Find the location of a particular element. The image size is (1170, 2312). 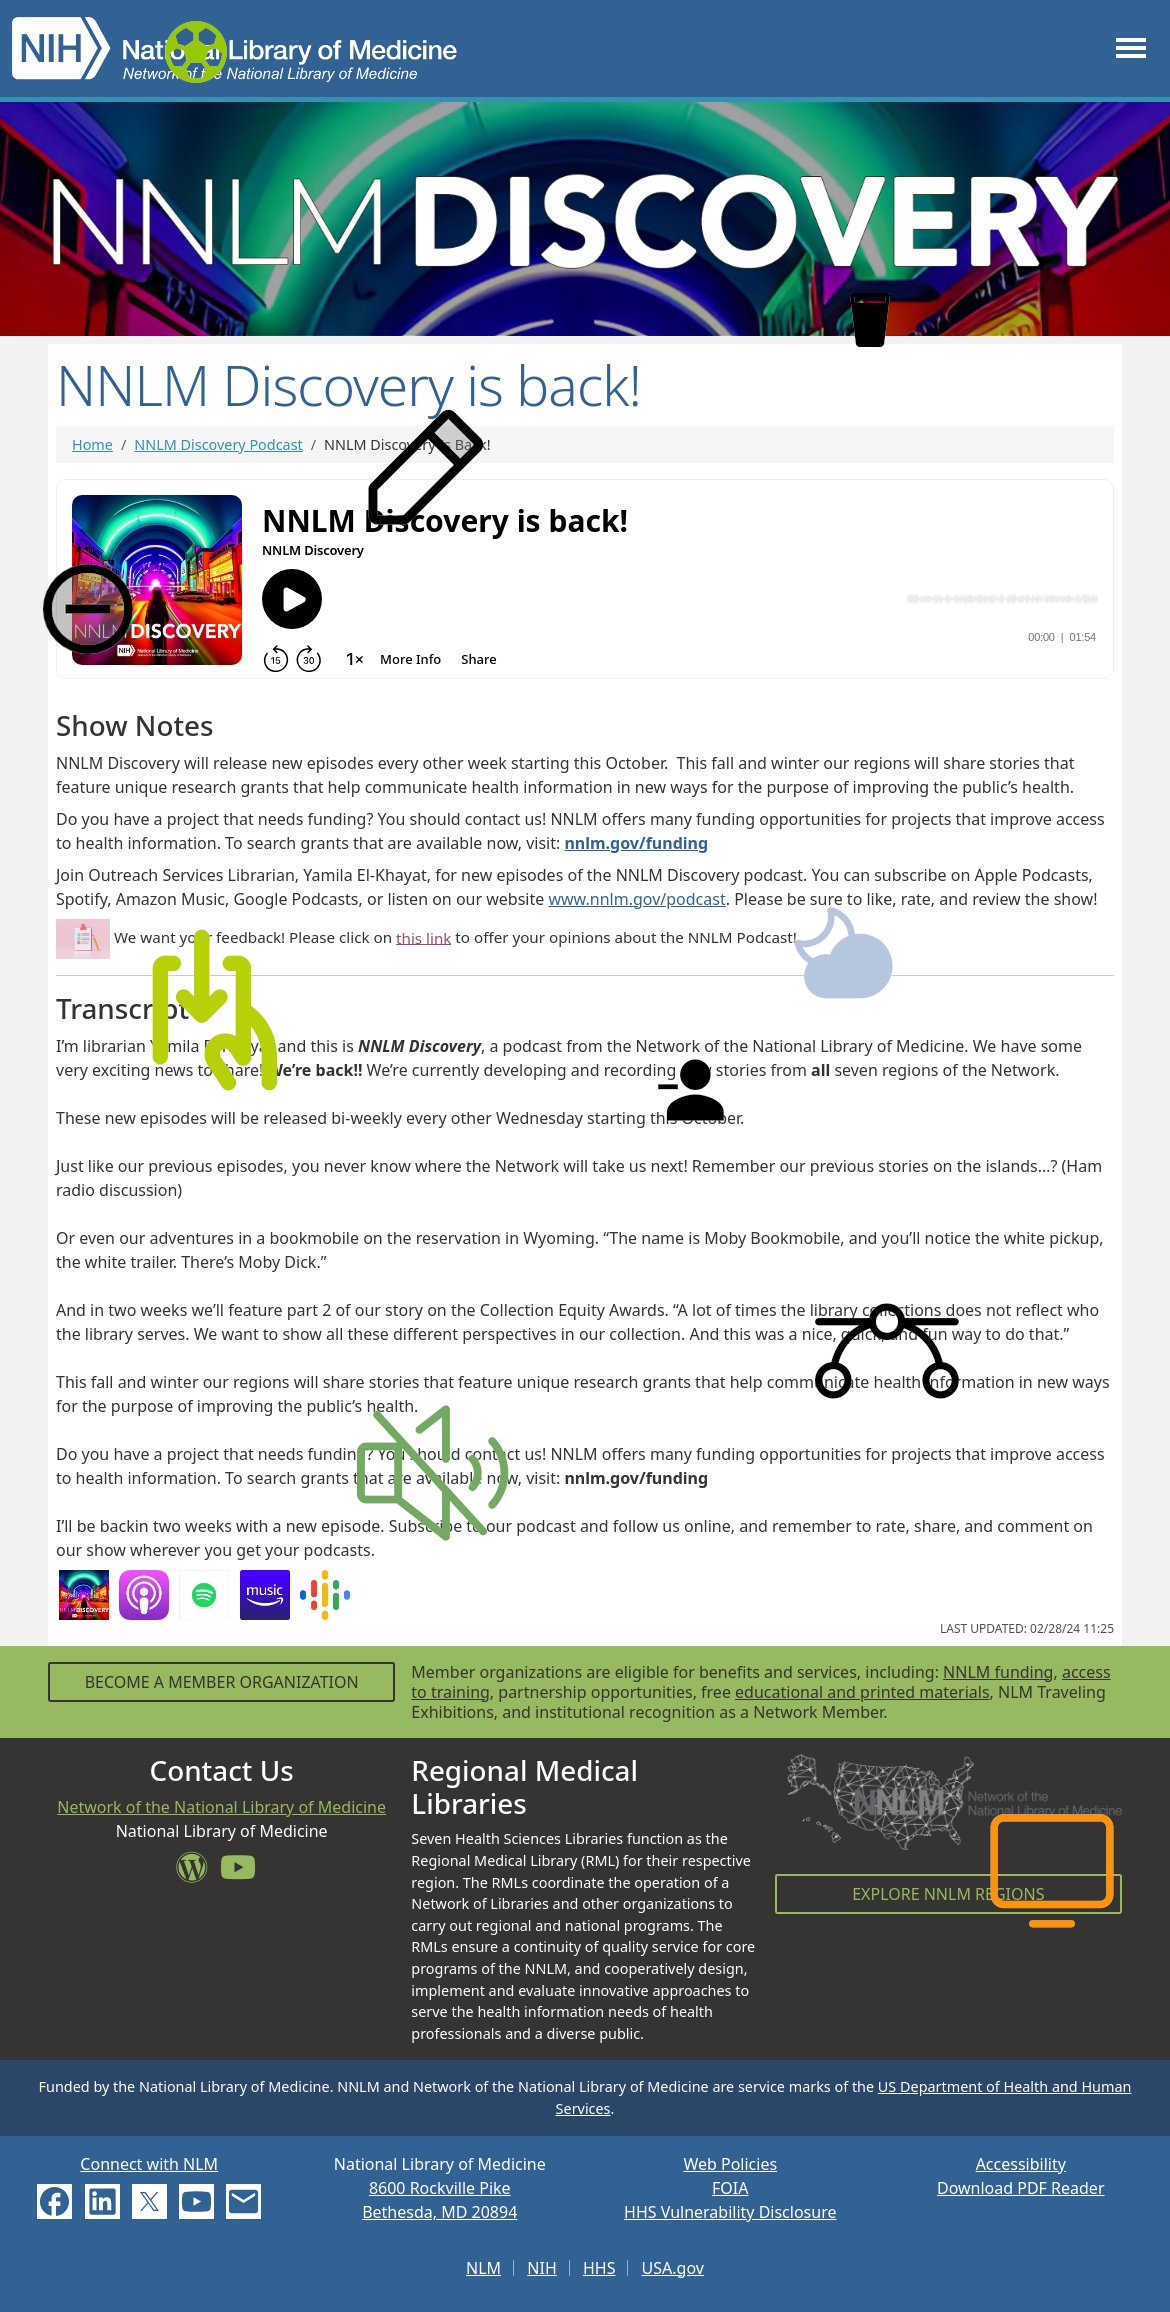

browse bars or pubs nearby is located at coordinates (870, 319).